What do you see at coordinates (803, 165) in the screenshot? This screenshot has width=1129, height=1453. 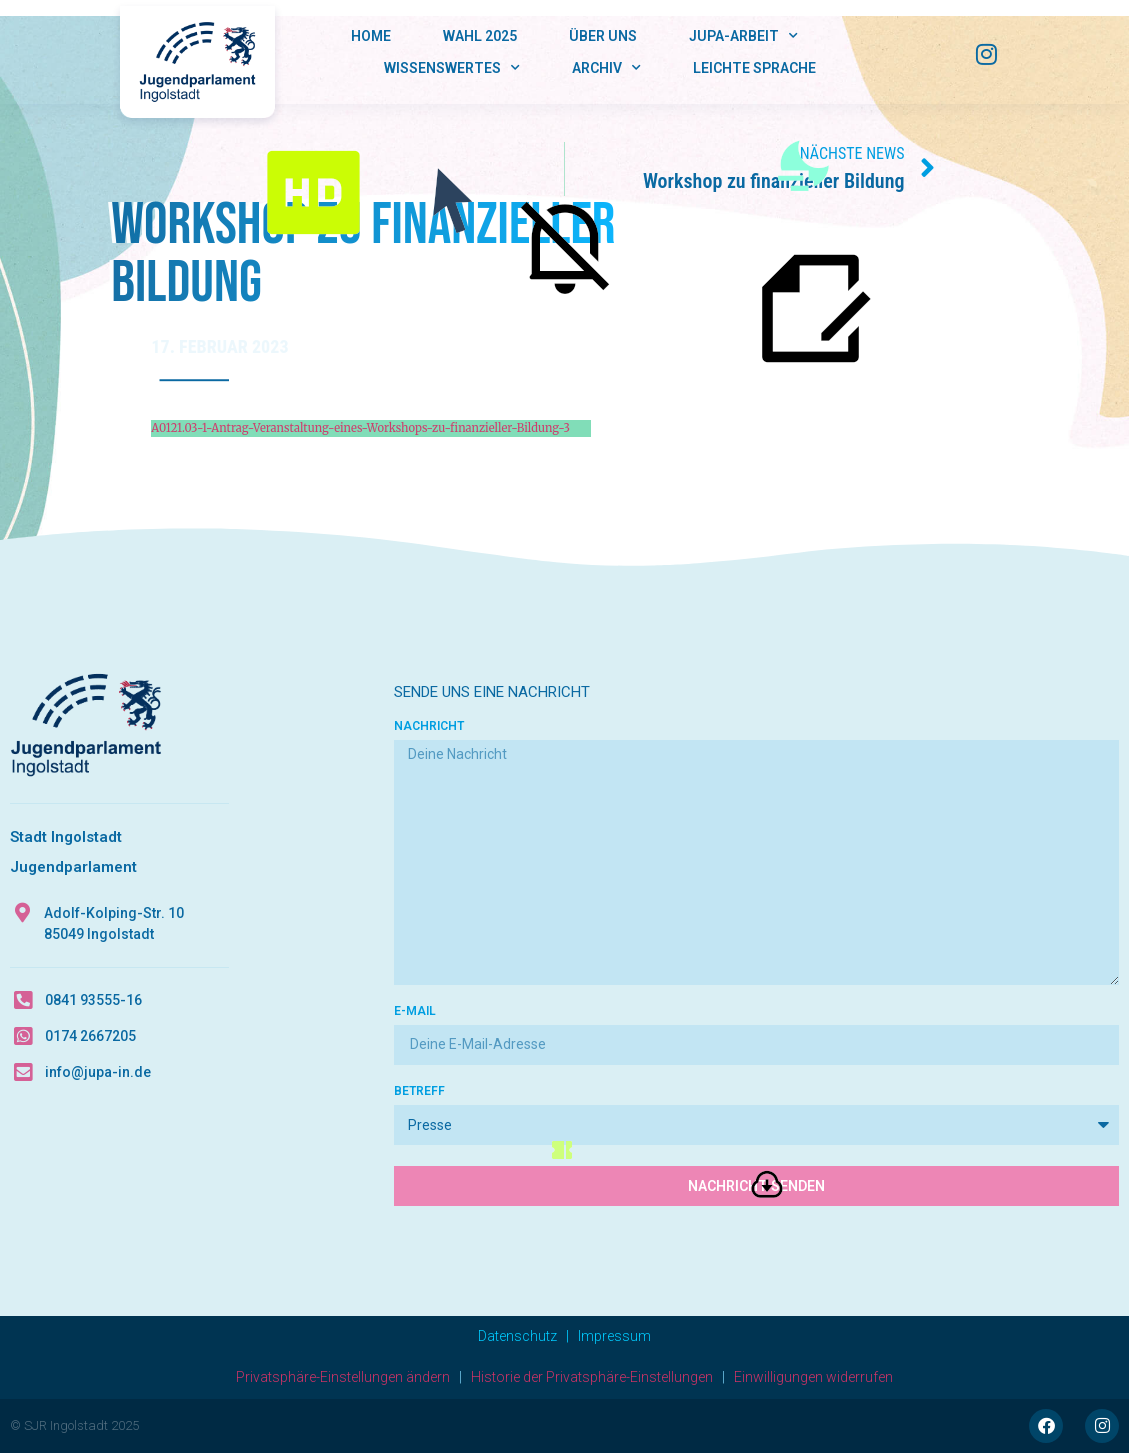 I see `indicates foggy night weather conditions` at bounding box center [803, 165].